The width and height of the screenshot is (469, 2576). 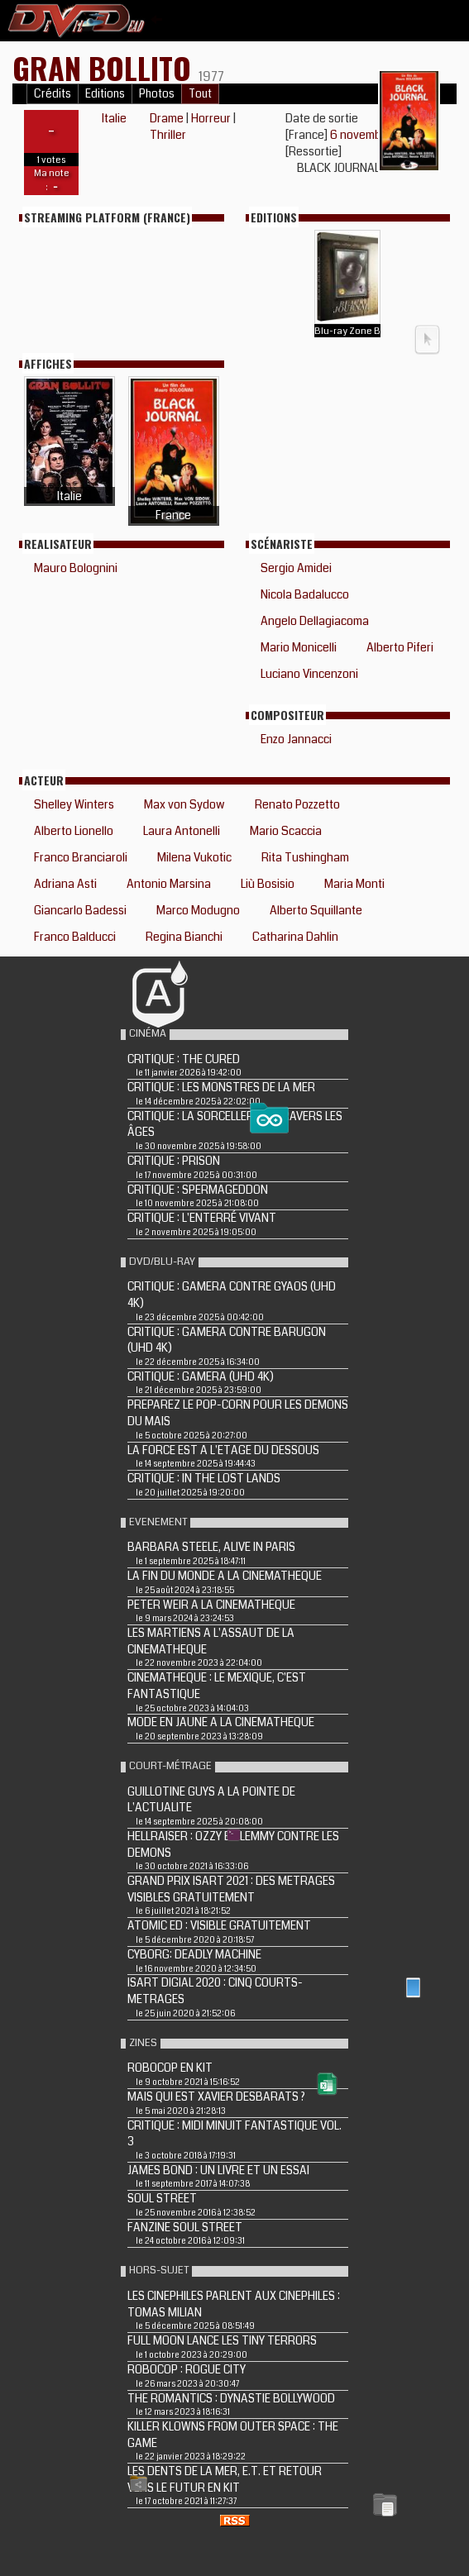 What do you see at coordinates (327, 2083) in the screenshot?
I see `open a microsoft excel spreadsheet file` at bounding box center [327, 2083].